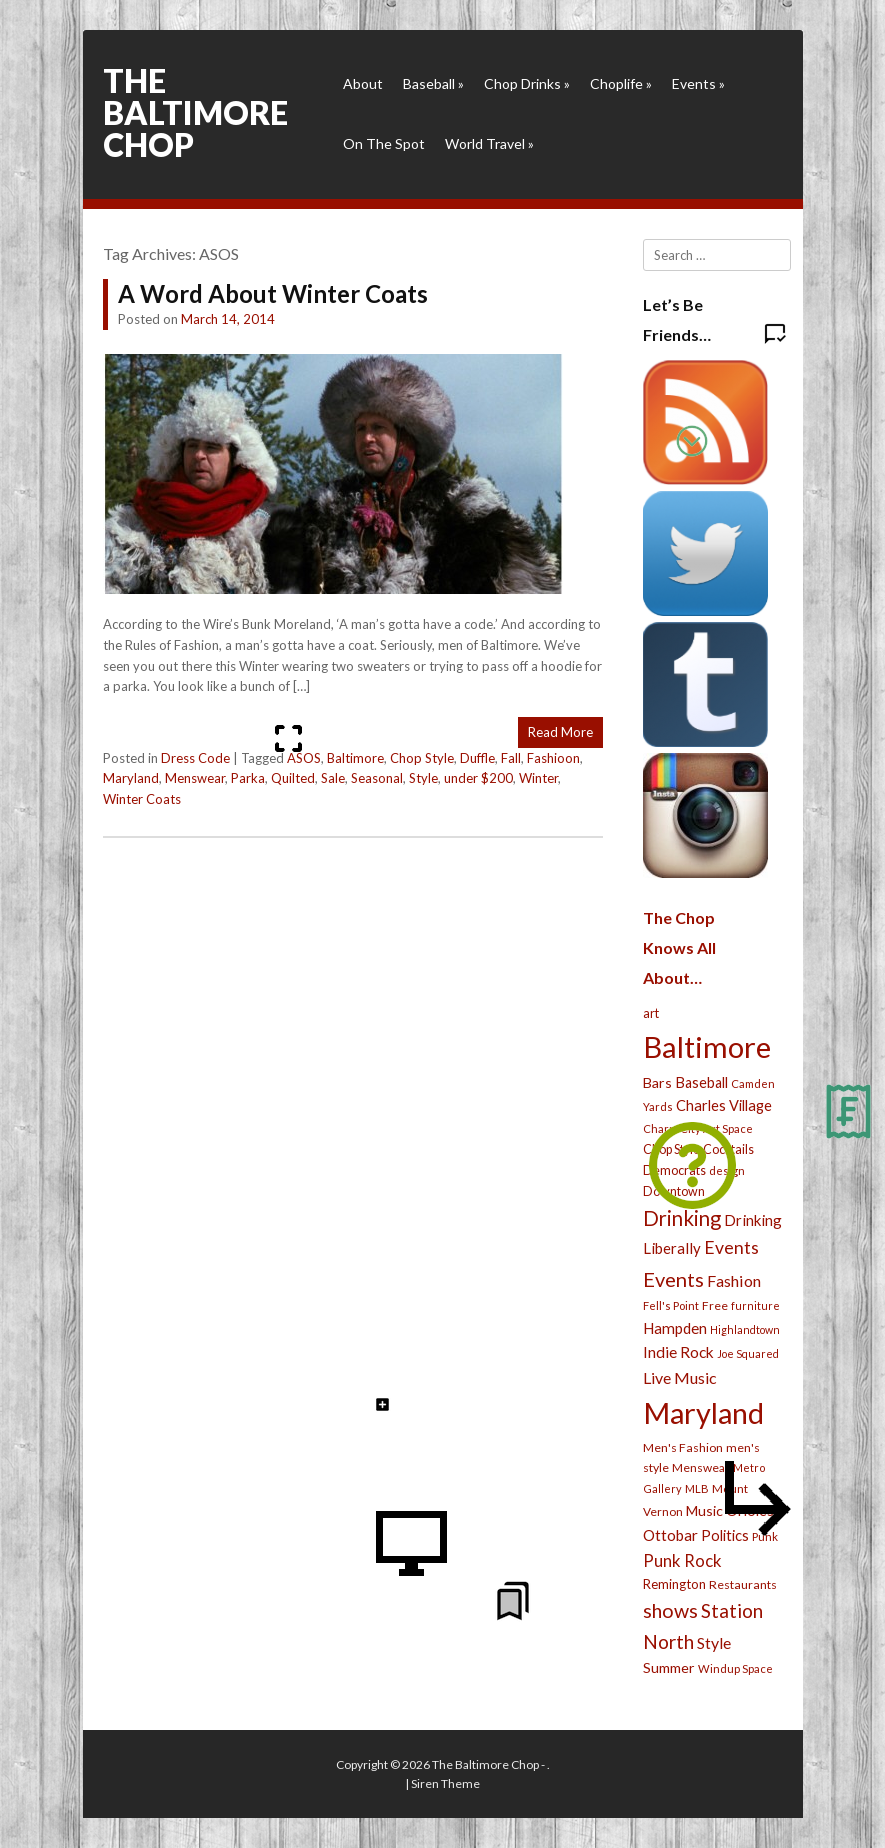  What do you see at coordinates (411, 1543) in the screenshot?
I see `switch to desktop view` at bounding box center [411, 1543].